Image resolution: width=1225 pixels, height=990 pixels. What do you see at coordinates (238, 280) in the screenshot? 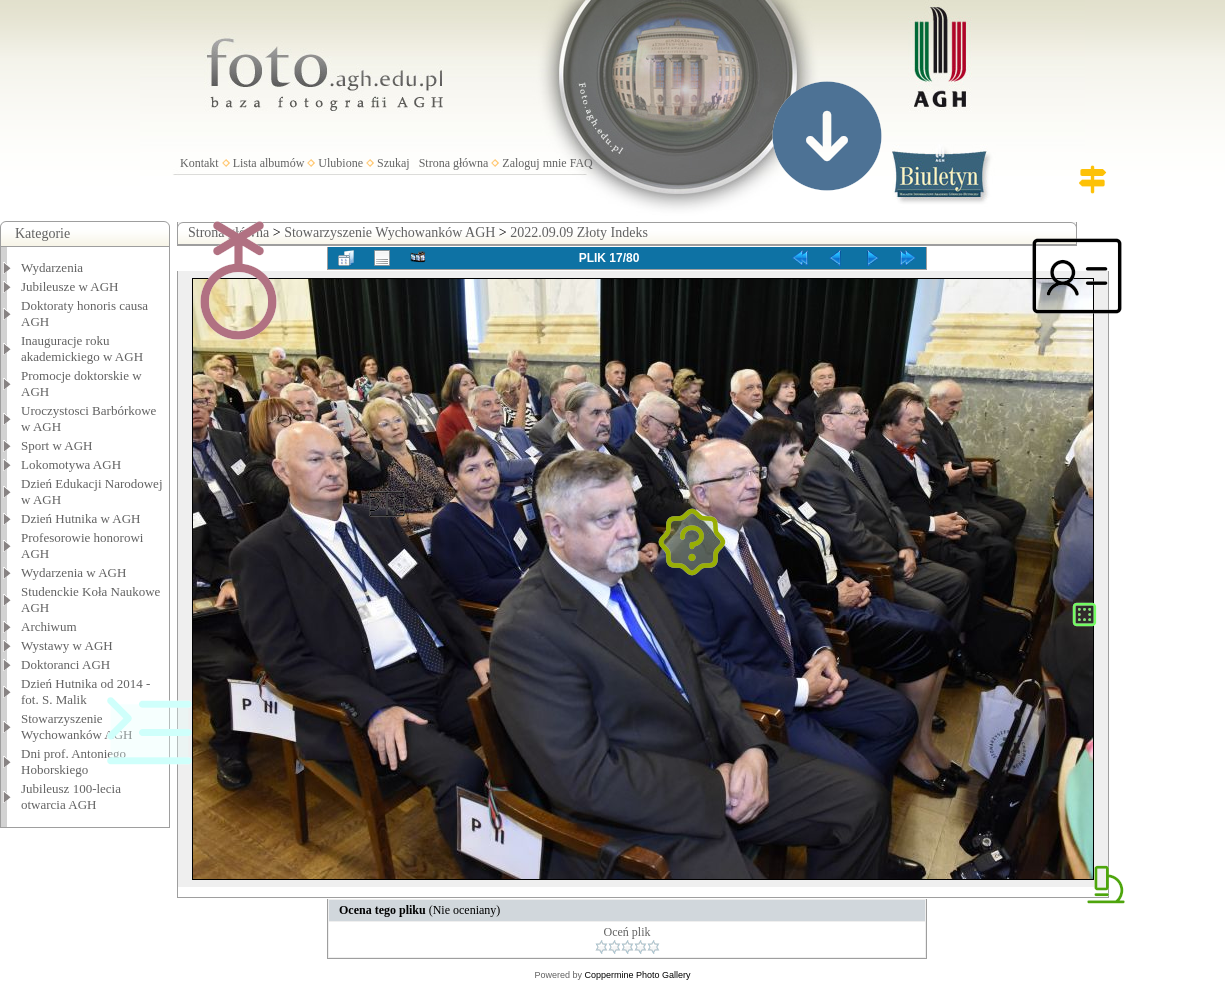
I see `indicates nonbinary gender identity option` at bounding box center [238, 280].